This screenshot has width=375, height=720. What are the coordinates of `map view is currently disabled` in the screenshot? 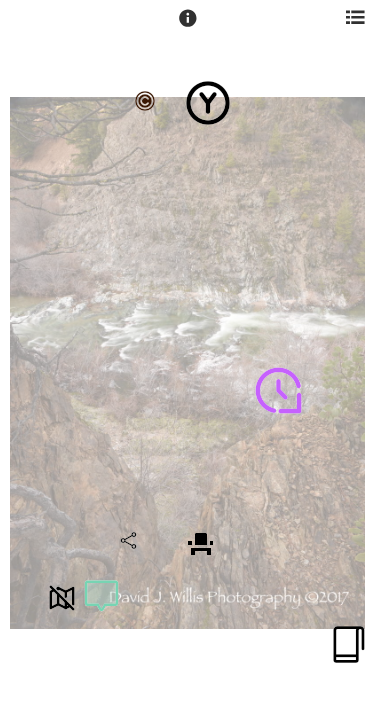 It's located at (62, 598).